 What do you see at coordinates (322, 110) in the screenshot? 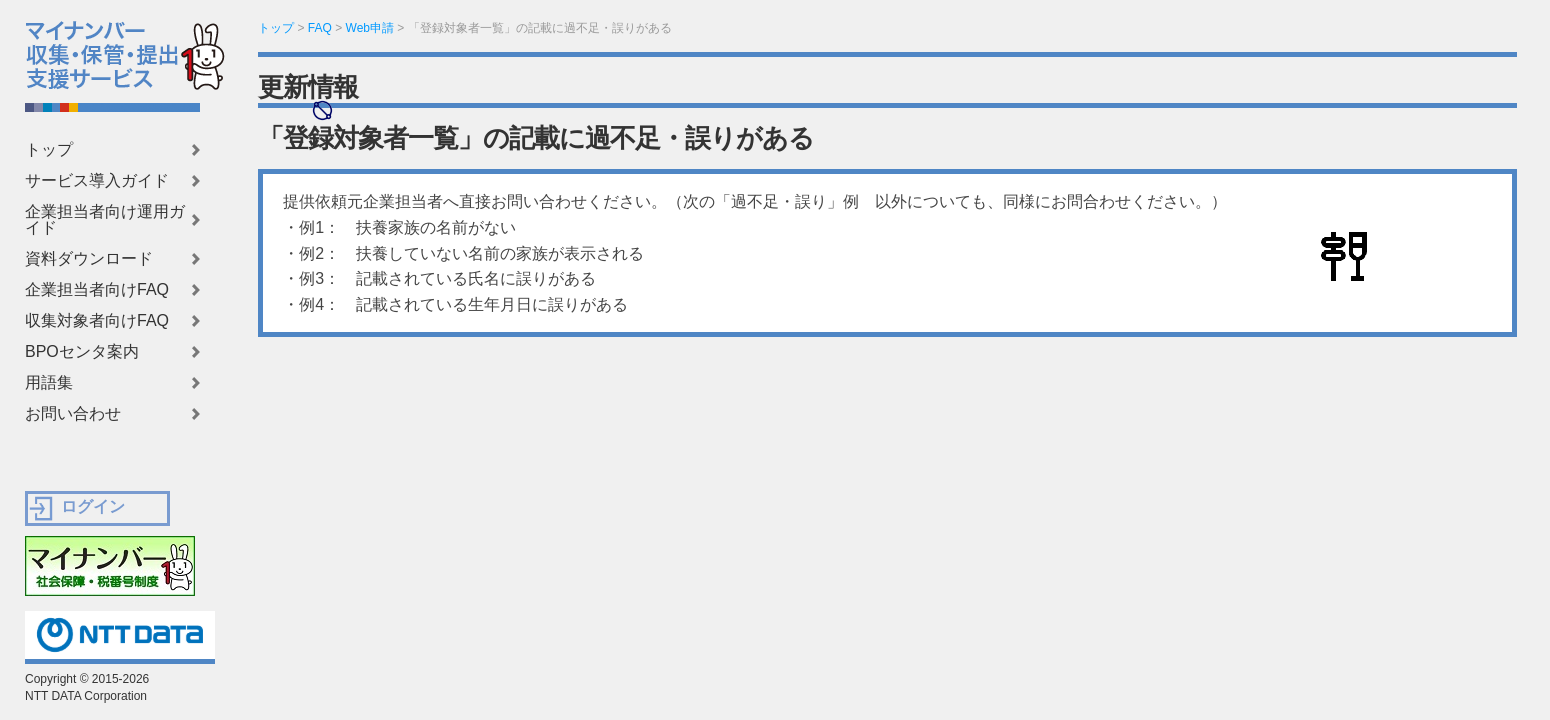
I see `measure or display diameter of a circular object` at bounding box center [322, 110].